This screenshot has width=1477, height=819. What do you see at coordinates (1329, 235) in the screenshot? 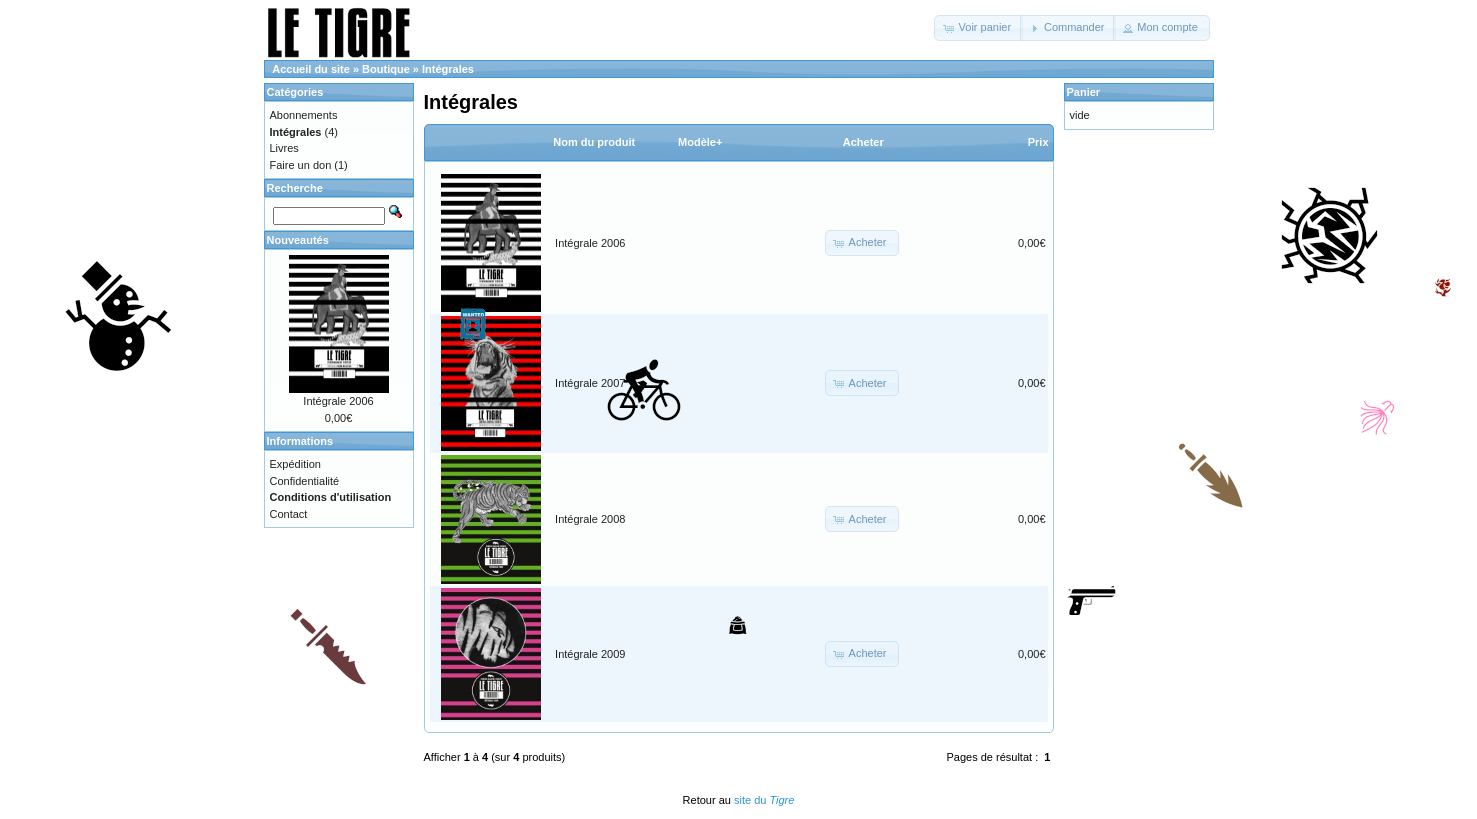
I see `indicates an unstable or volatile item in inventory` at bounding box center [1329, 235].